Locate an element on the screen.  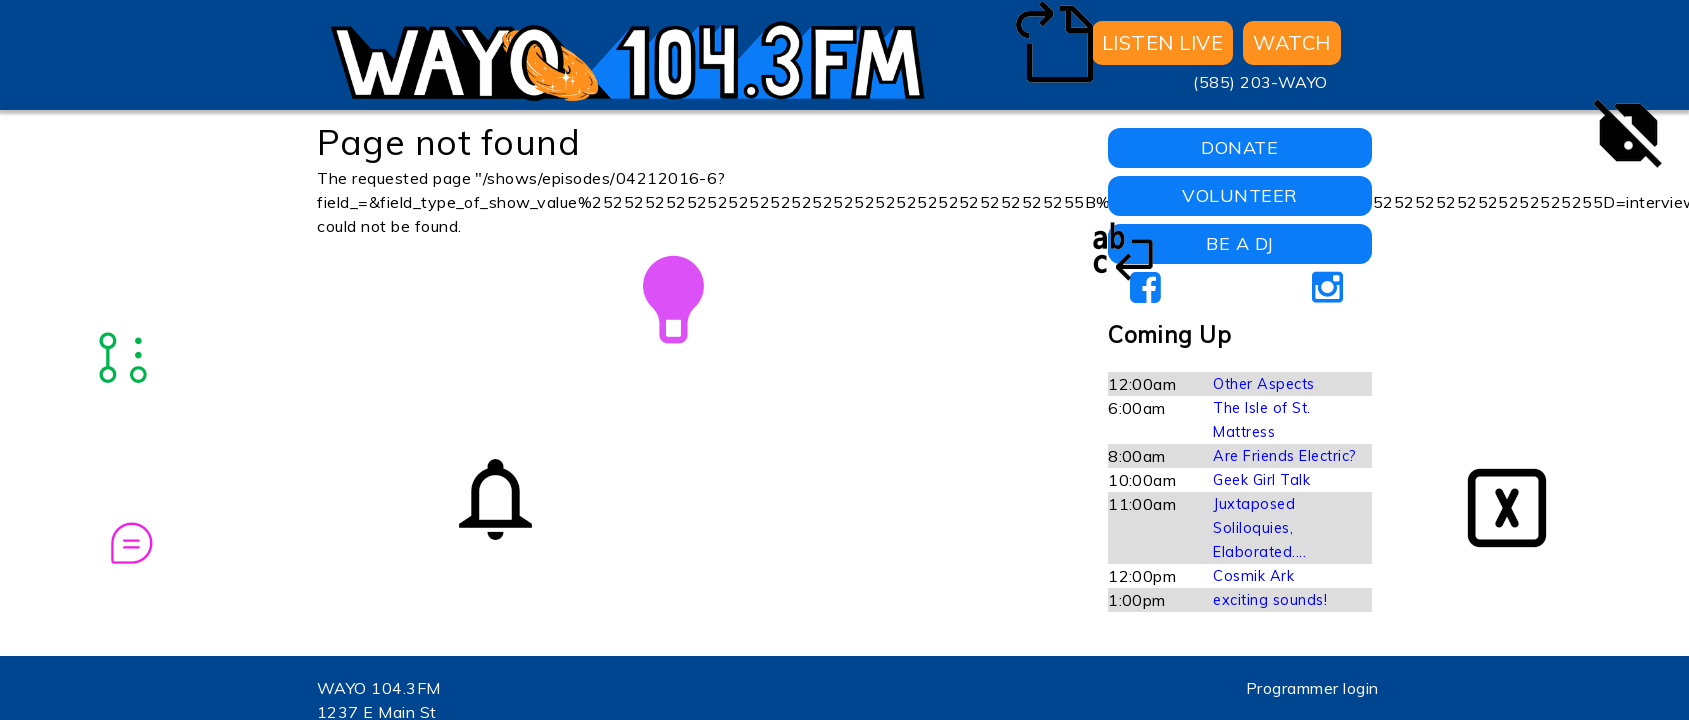
open chat or messaging is located at coordinates (131, 544).